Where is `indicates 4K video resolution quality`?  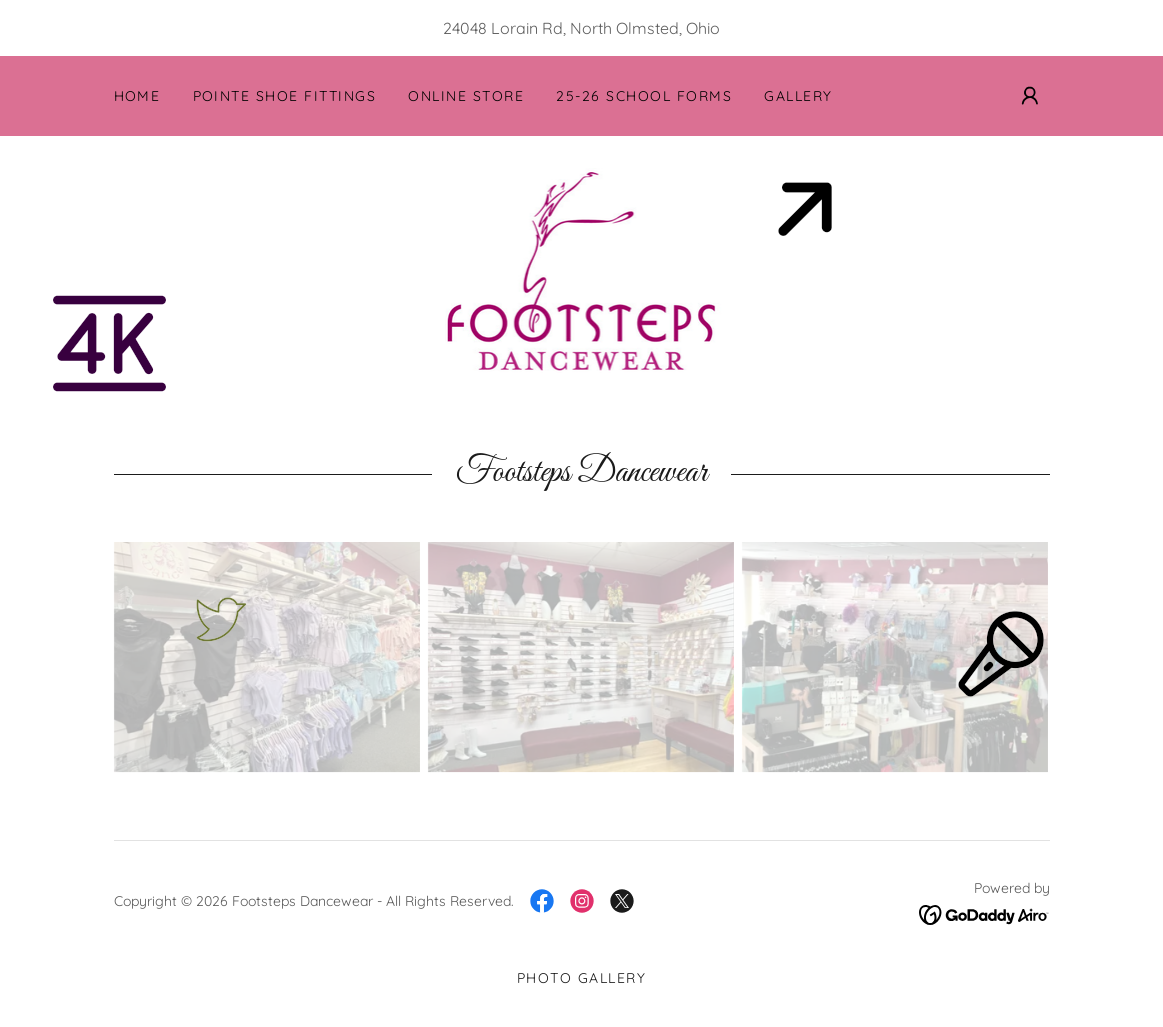 indicates 4K video resolution quality is located at coordinates (109, 343).